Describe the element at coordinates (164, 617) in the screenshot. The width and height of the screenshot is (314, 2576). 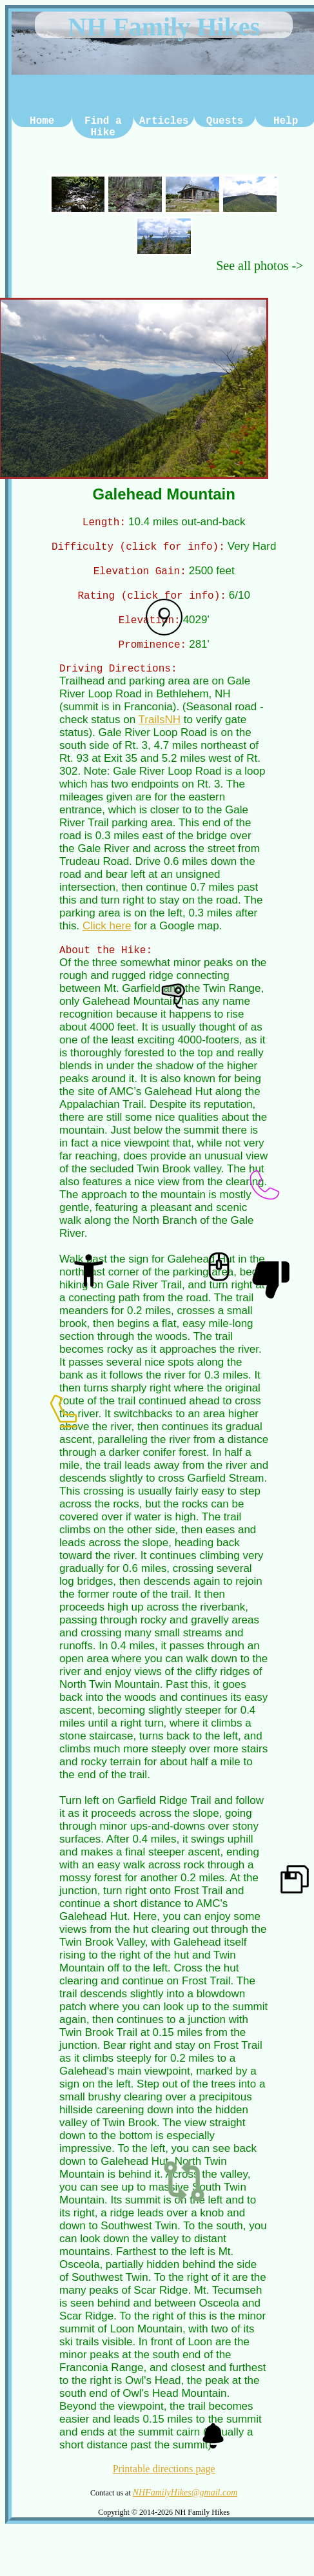
I see `indicates nine items or notifications` at that location.